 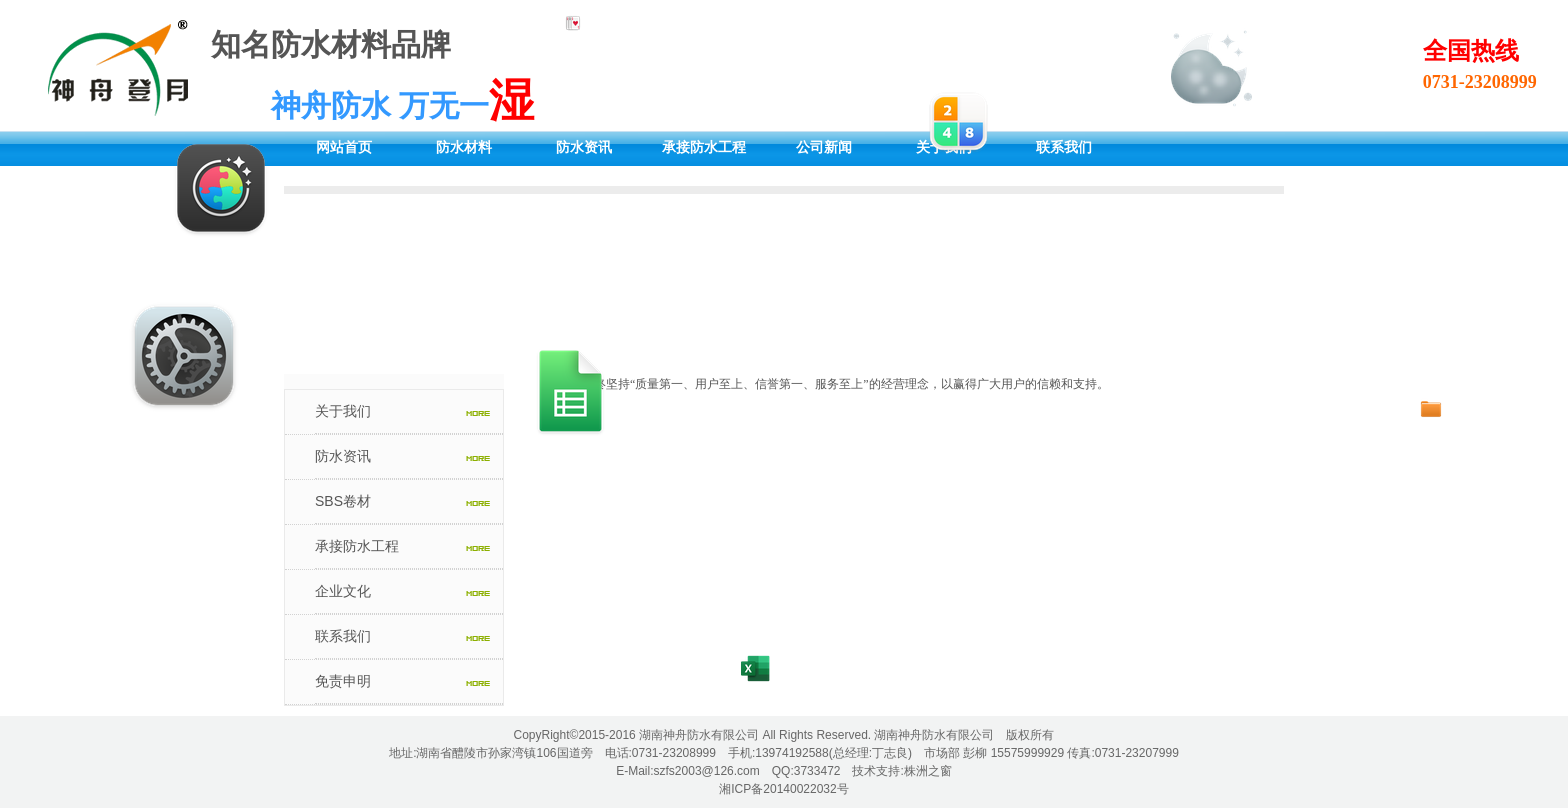 What do you see at coordinates (570, 392) in the screenshot?
I see `open a spreadsheet file` at bounding box center [570, 392].